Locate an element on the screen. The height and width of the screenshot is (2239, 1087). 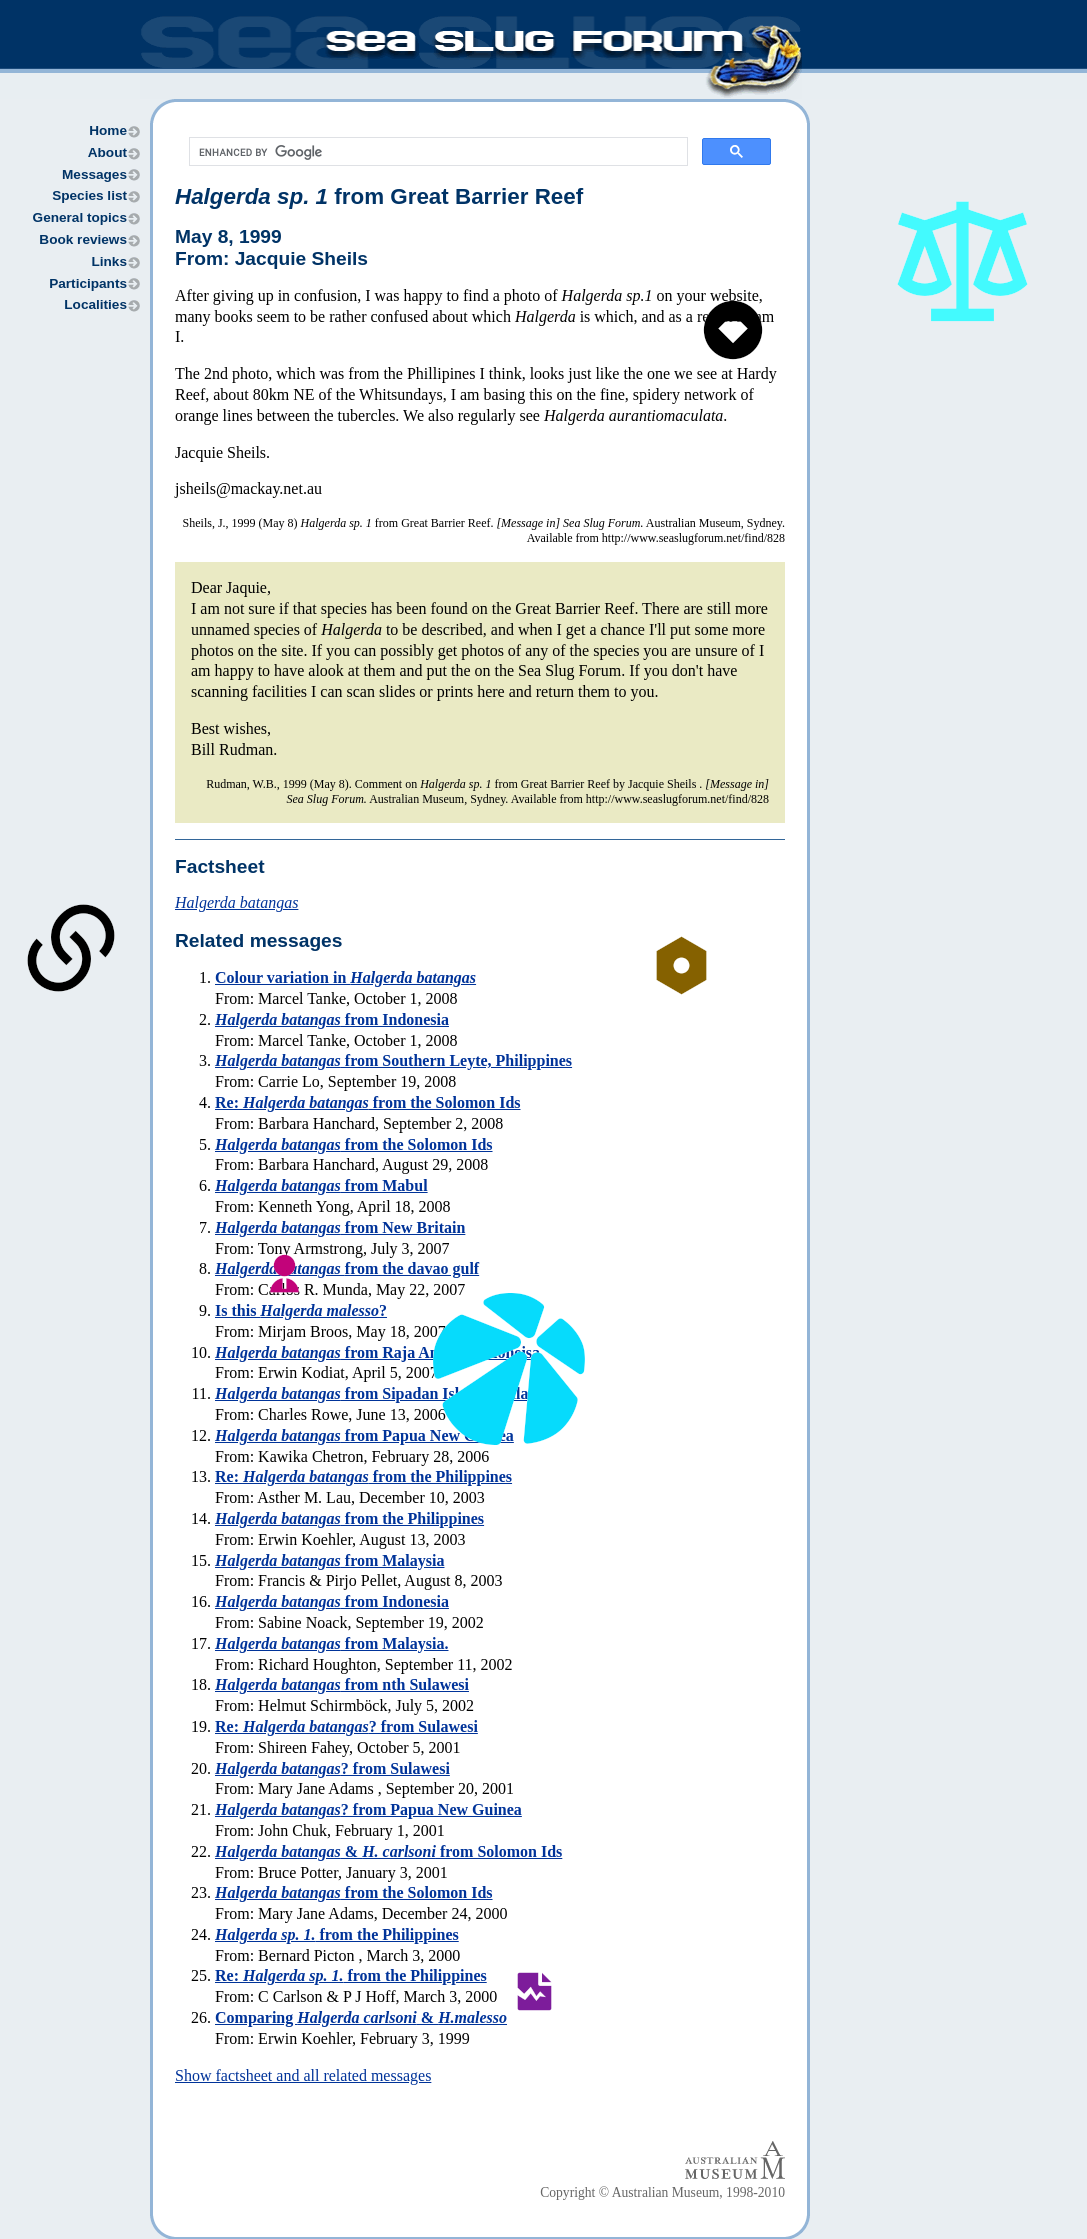
cloud native buildpacks logo is located at coordinates (509, 1369).